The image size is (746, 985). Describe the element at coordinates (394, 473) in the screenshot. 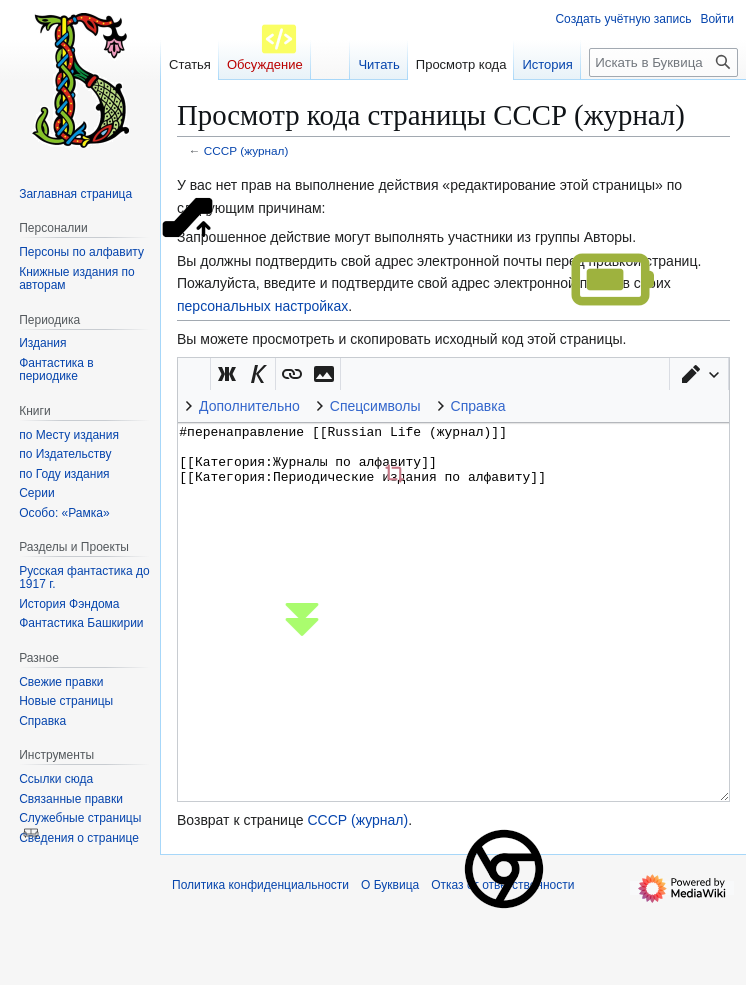

I see `crop or resize an image` at that location.